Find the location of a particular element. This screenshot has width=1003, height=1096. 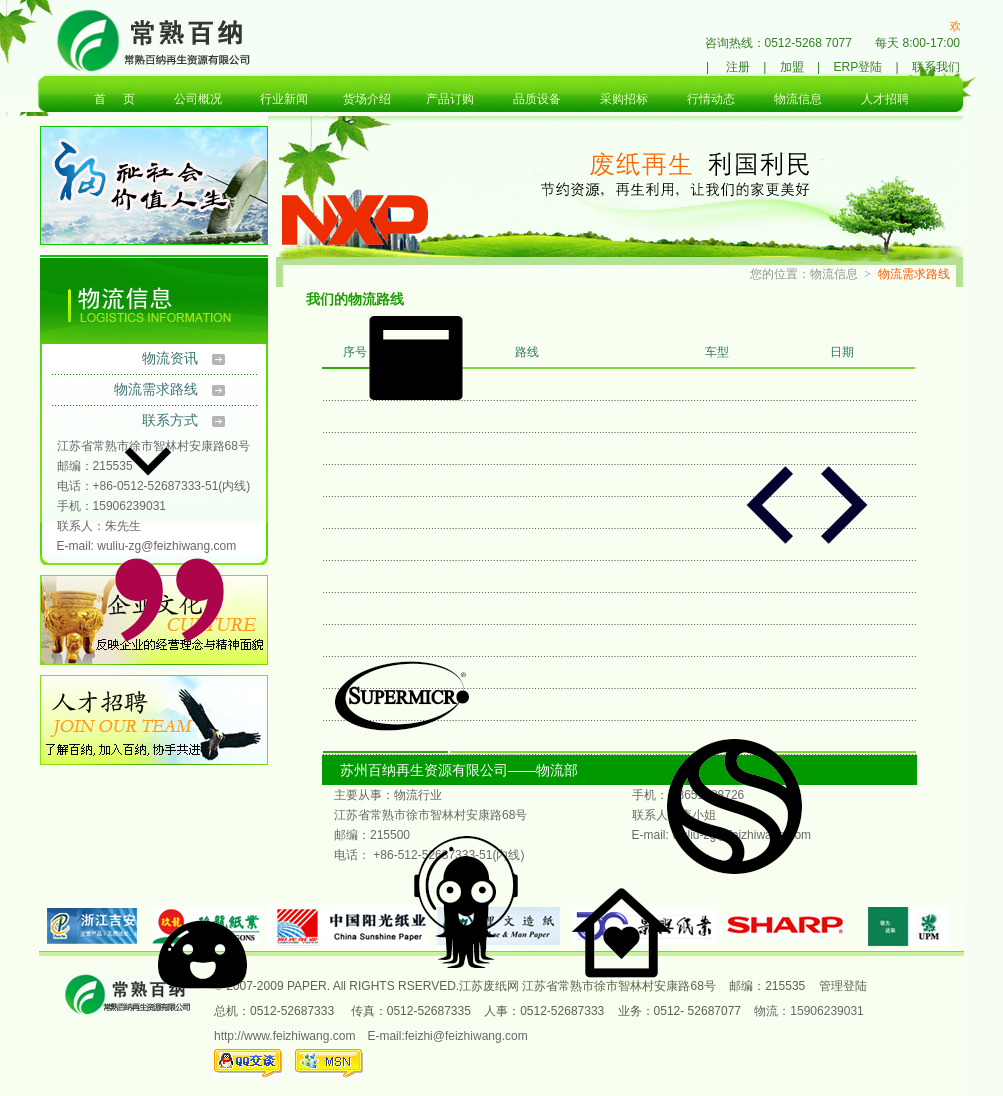

expand dropdown menu is located at coordinates (148, 461).